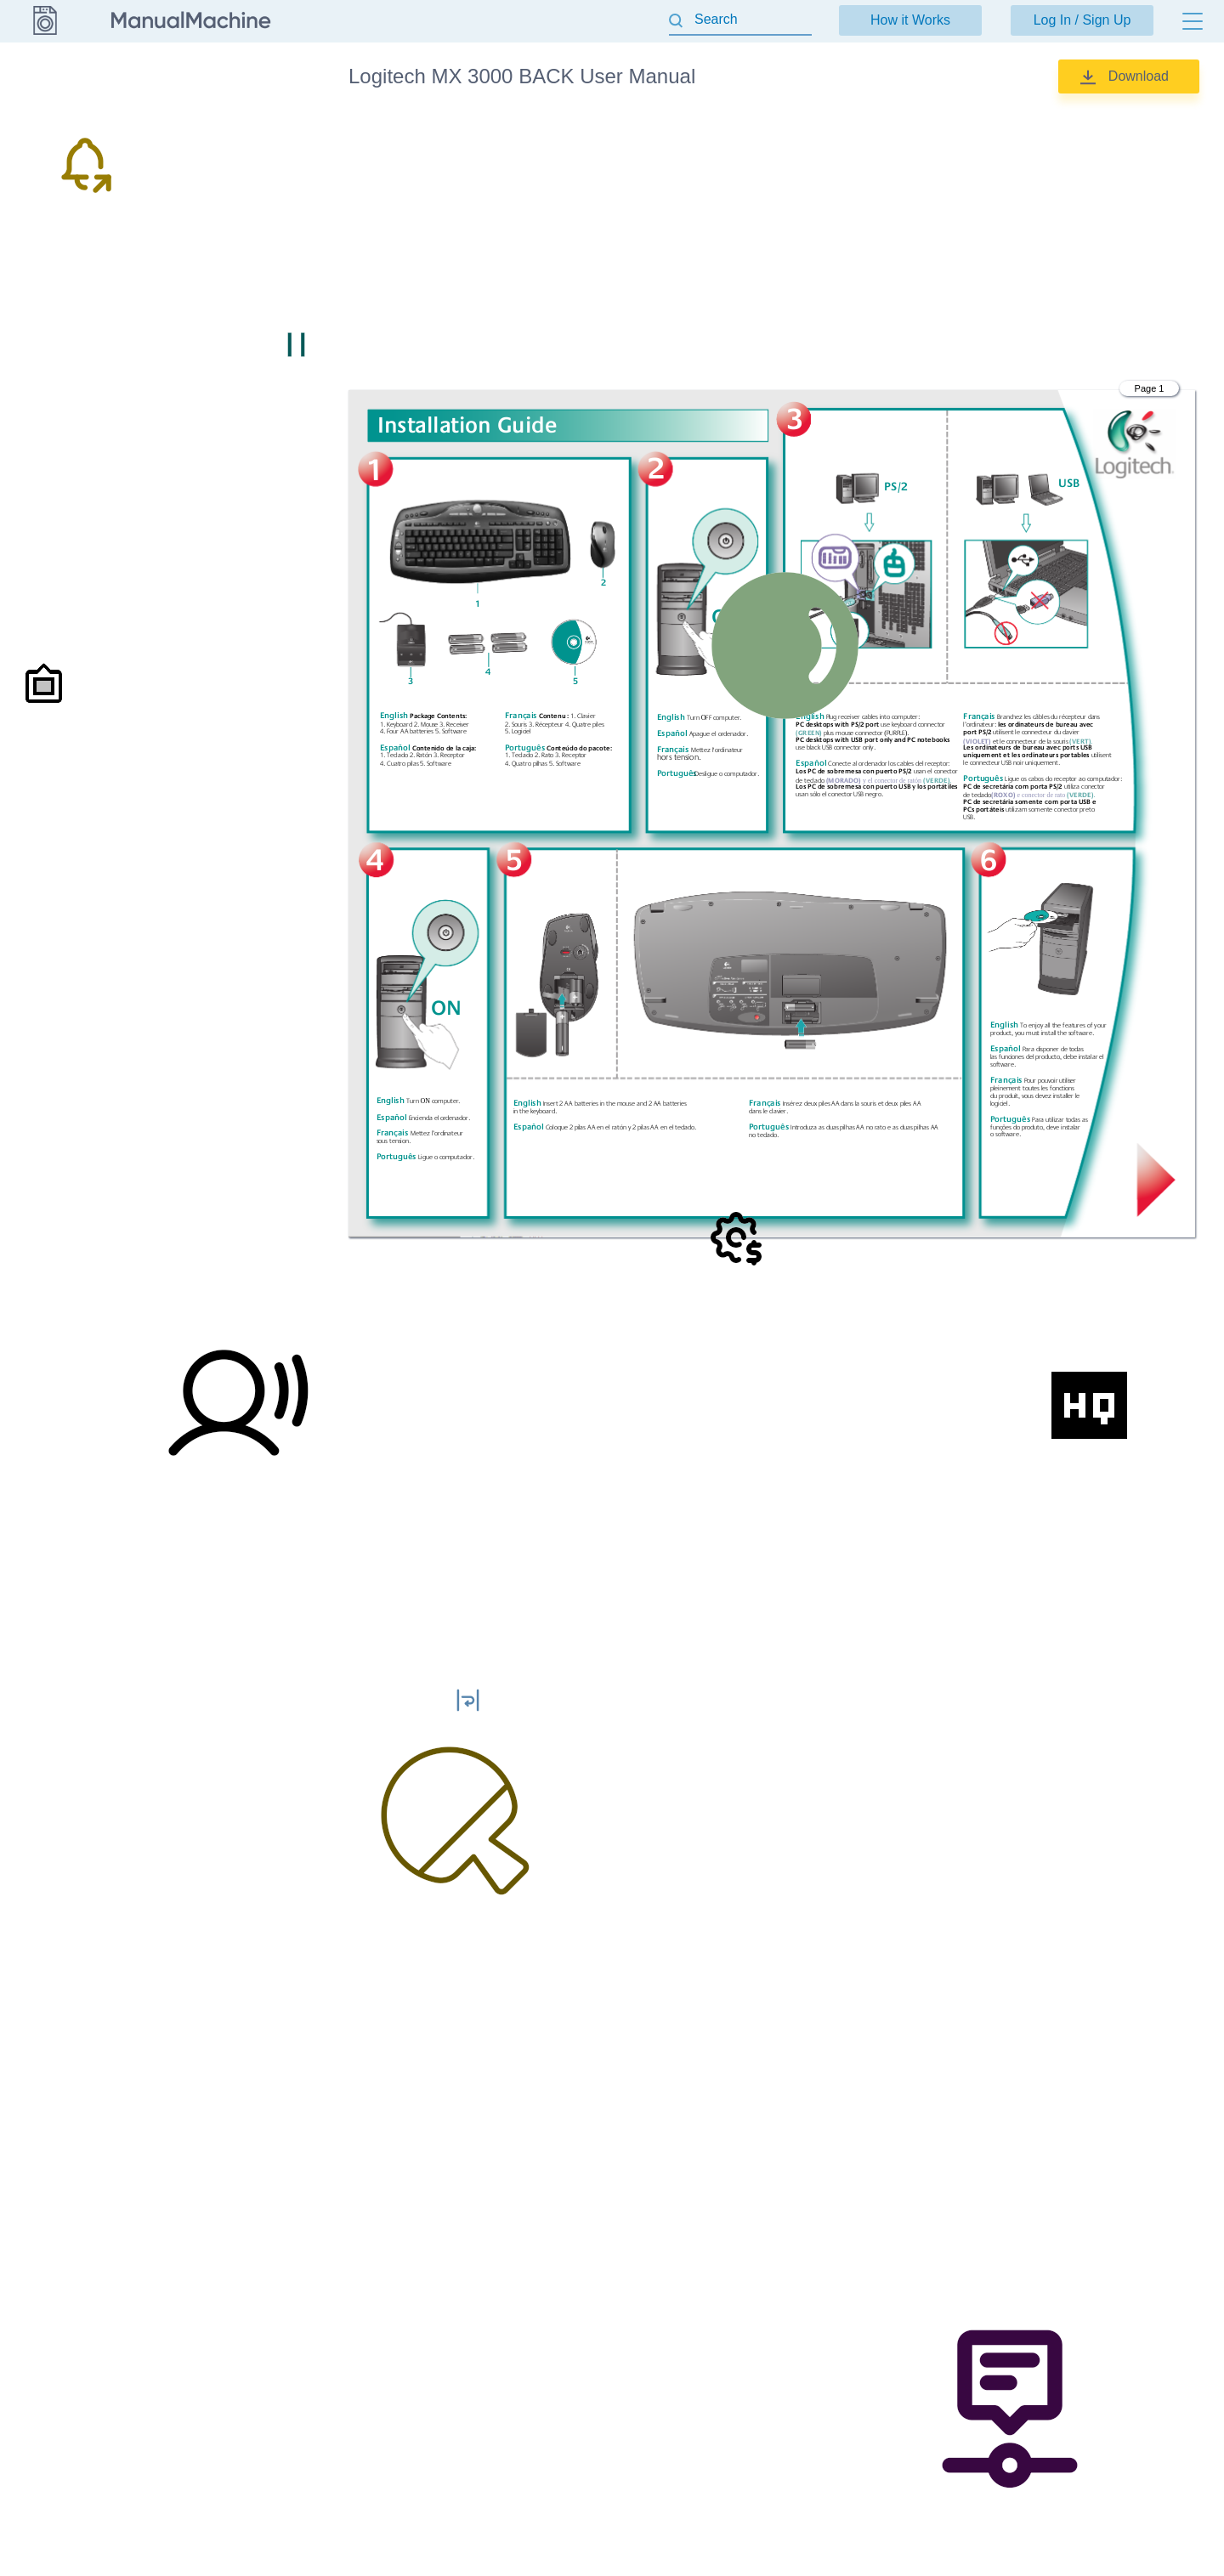 Image resolution: width=1224 pixels, height=2576 pixels. What do you see at coordinates (736, 1237) in the screenshot?
I see `access payment or billing settings` at bounding box center [736, 1237].